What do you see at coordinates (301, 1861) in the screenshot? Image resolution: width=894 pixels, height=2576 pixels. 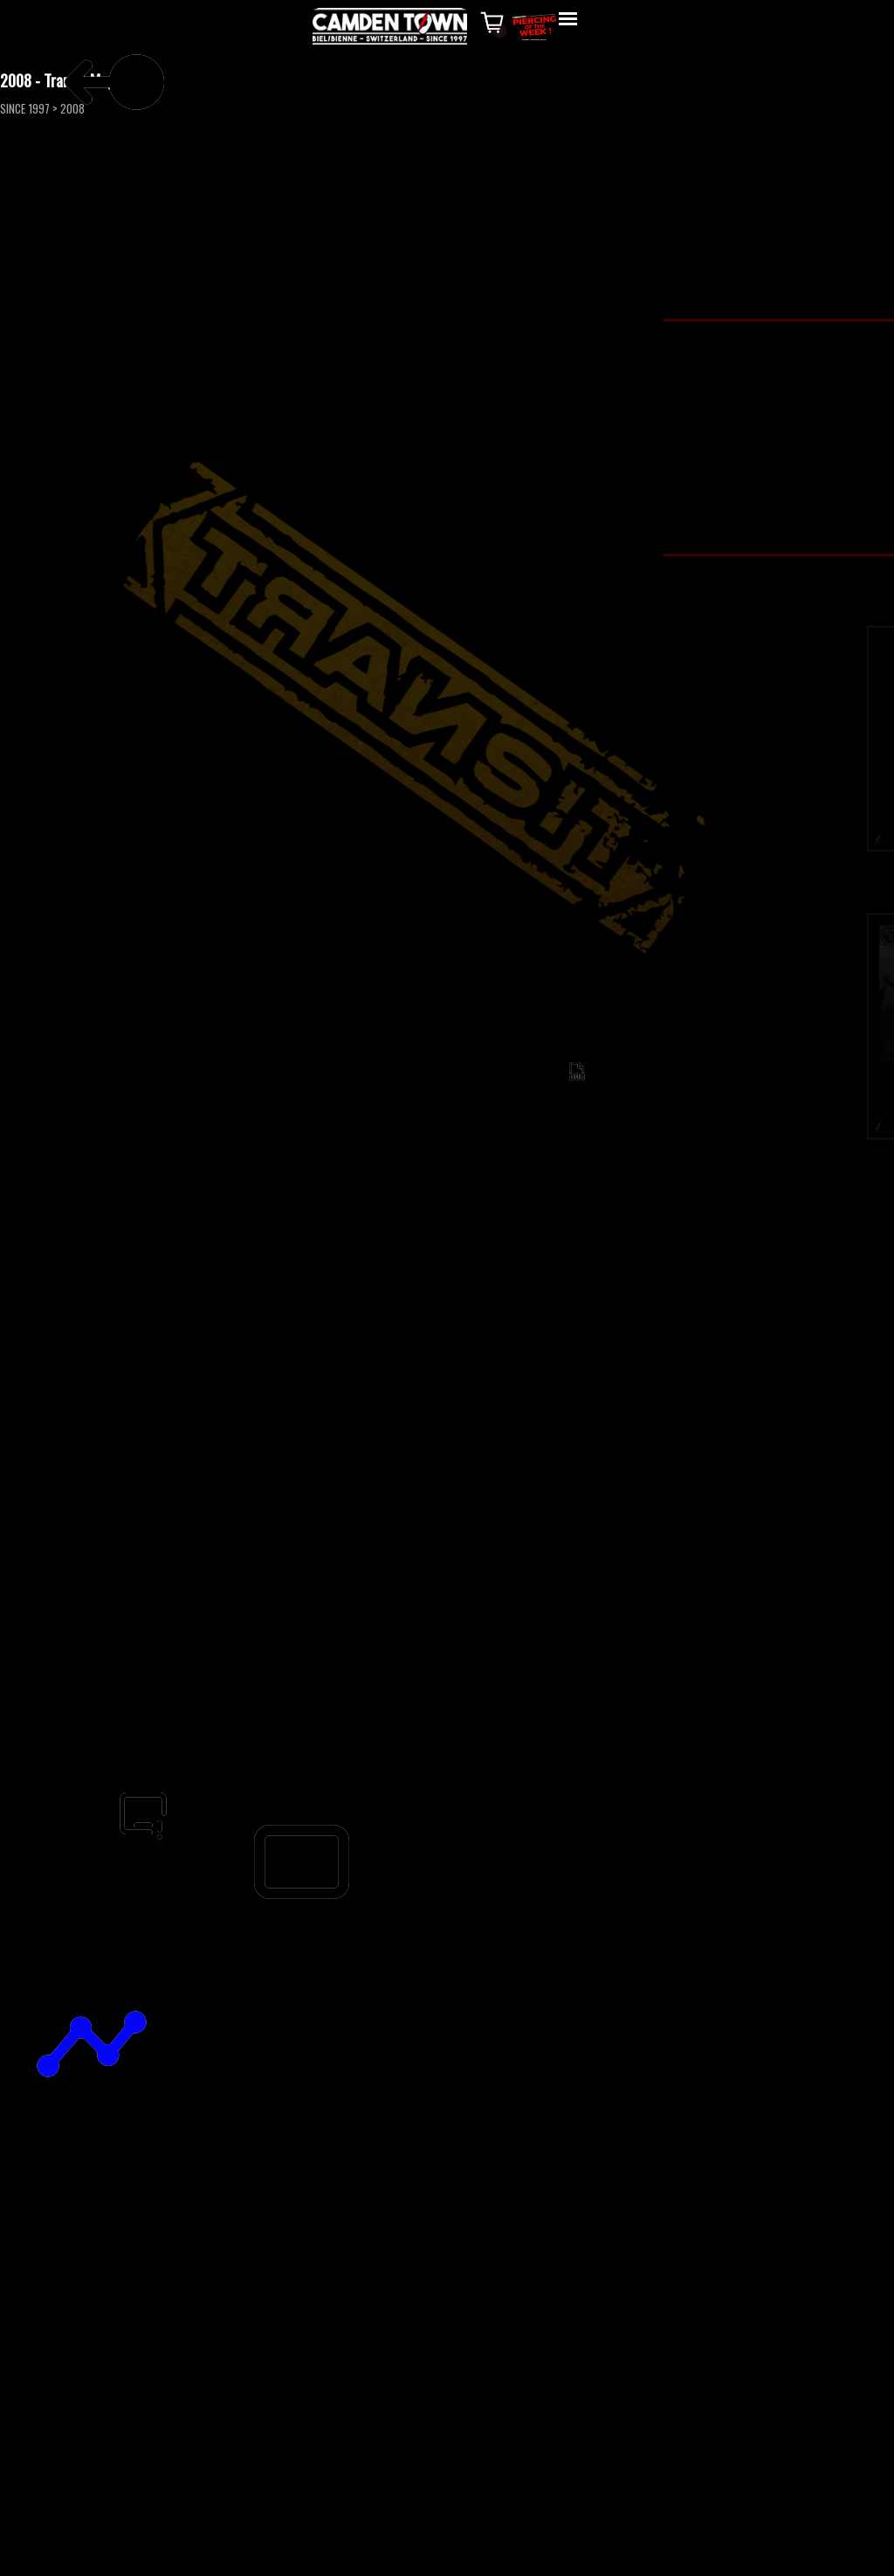 I see `switch to landscape orientation` at bounding box center [301, 1861].